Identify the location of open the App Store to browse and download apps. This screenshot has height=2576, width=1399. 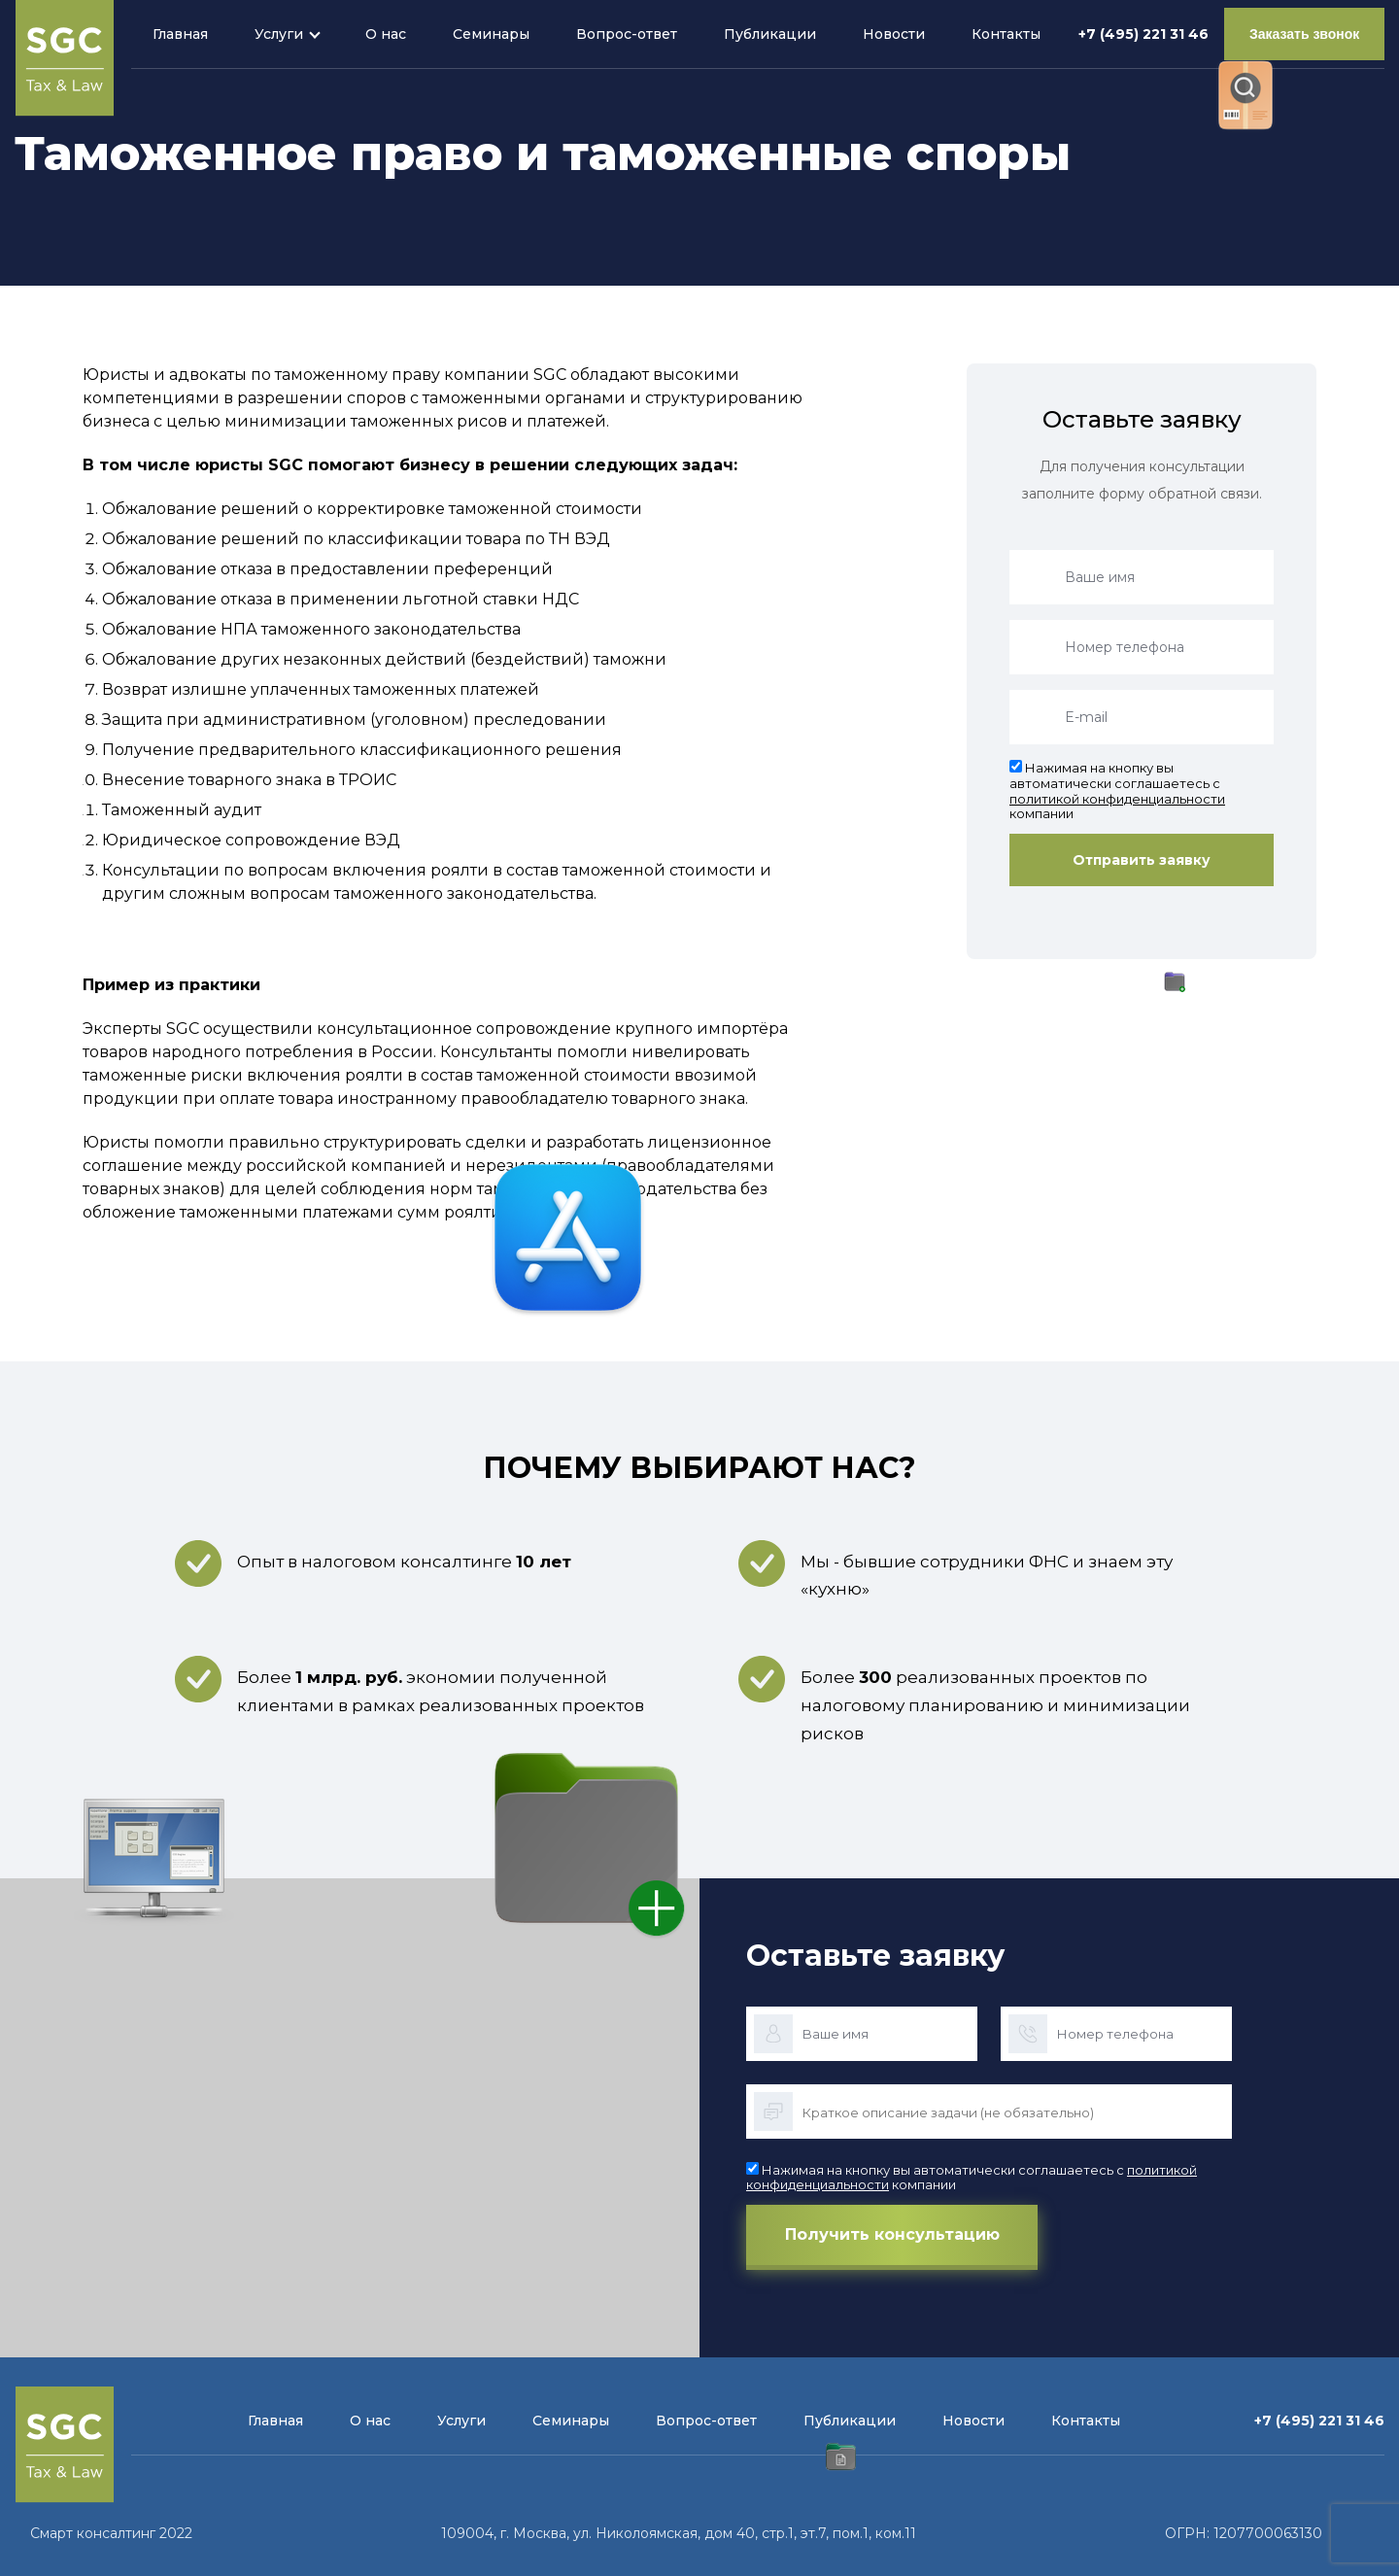
(567, 1237).